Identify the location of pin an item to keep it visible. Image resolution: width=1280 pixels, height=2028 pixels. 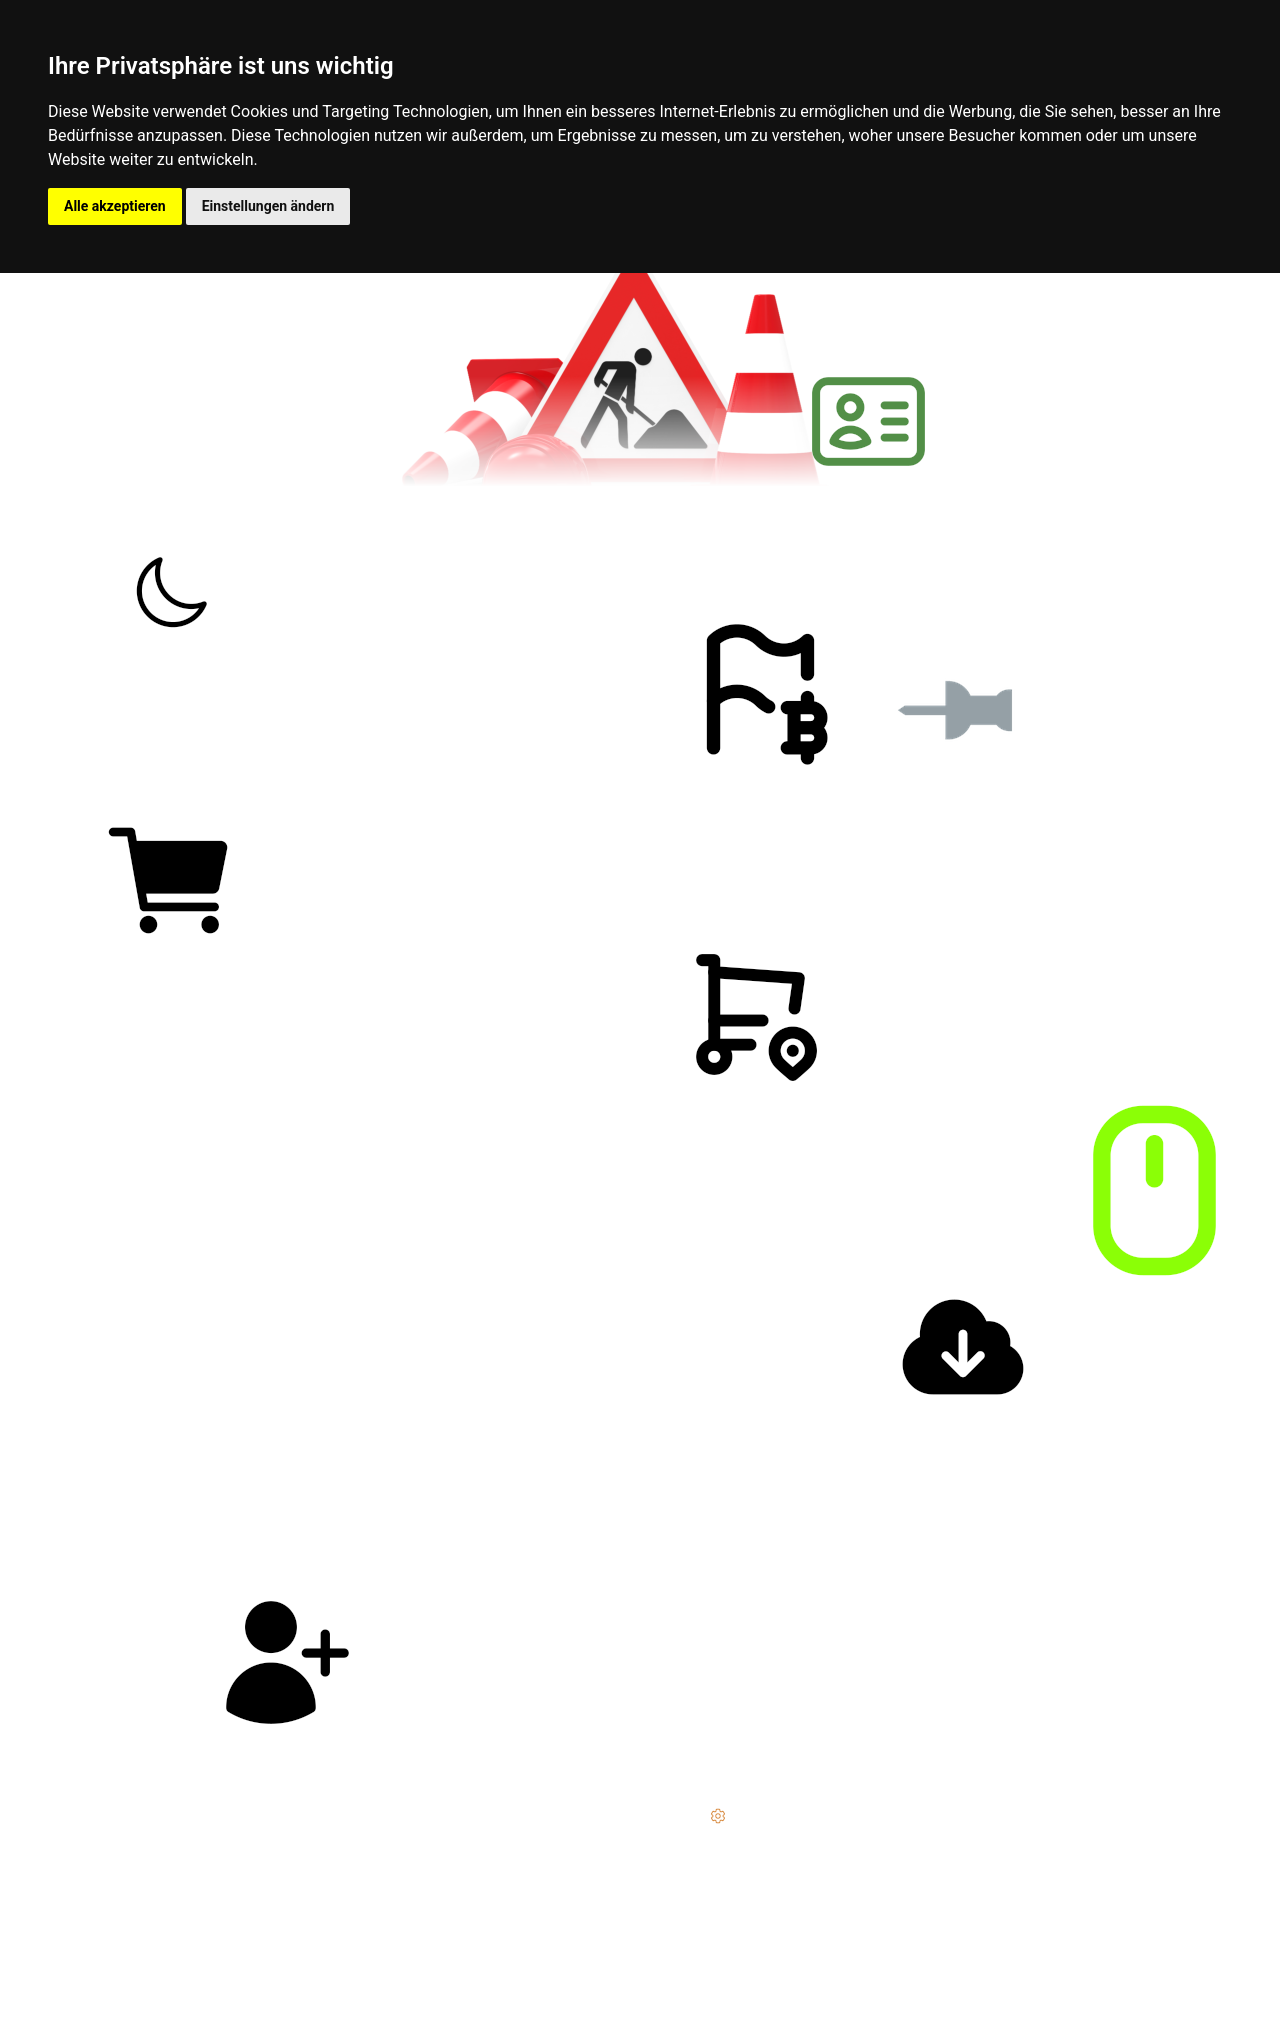
(955, 715).